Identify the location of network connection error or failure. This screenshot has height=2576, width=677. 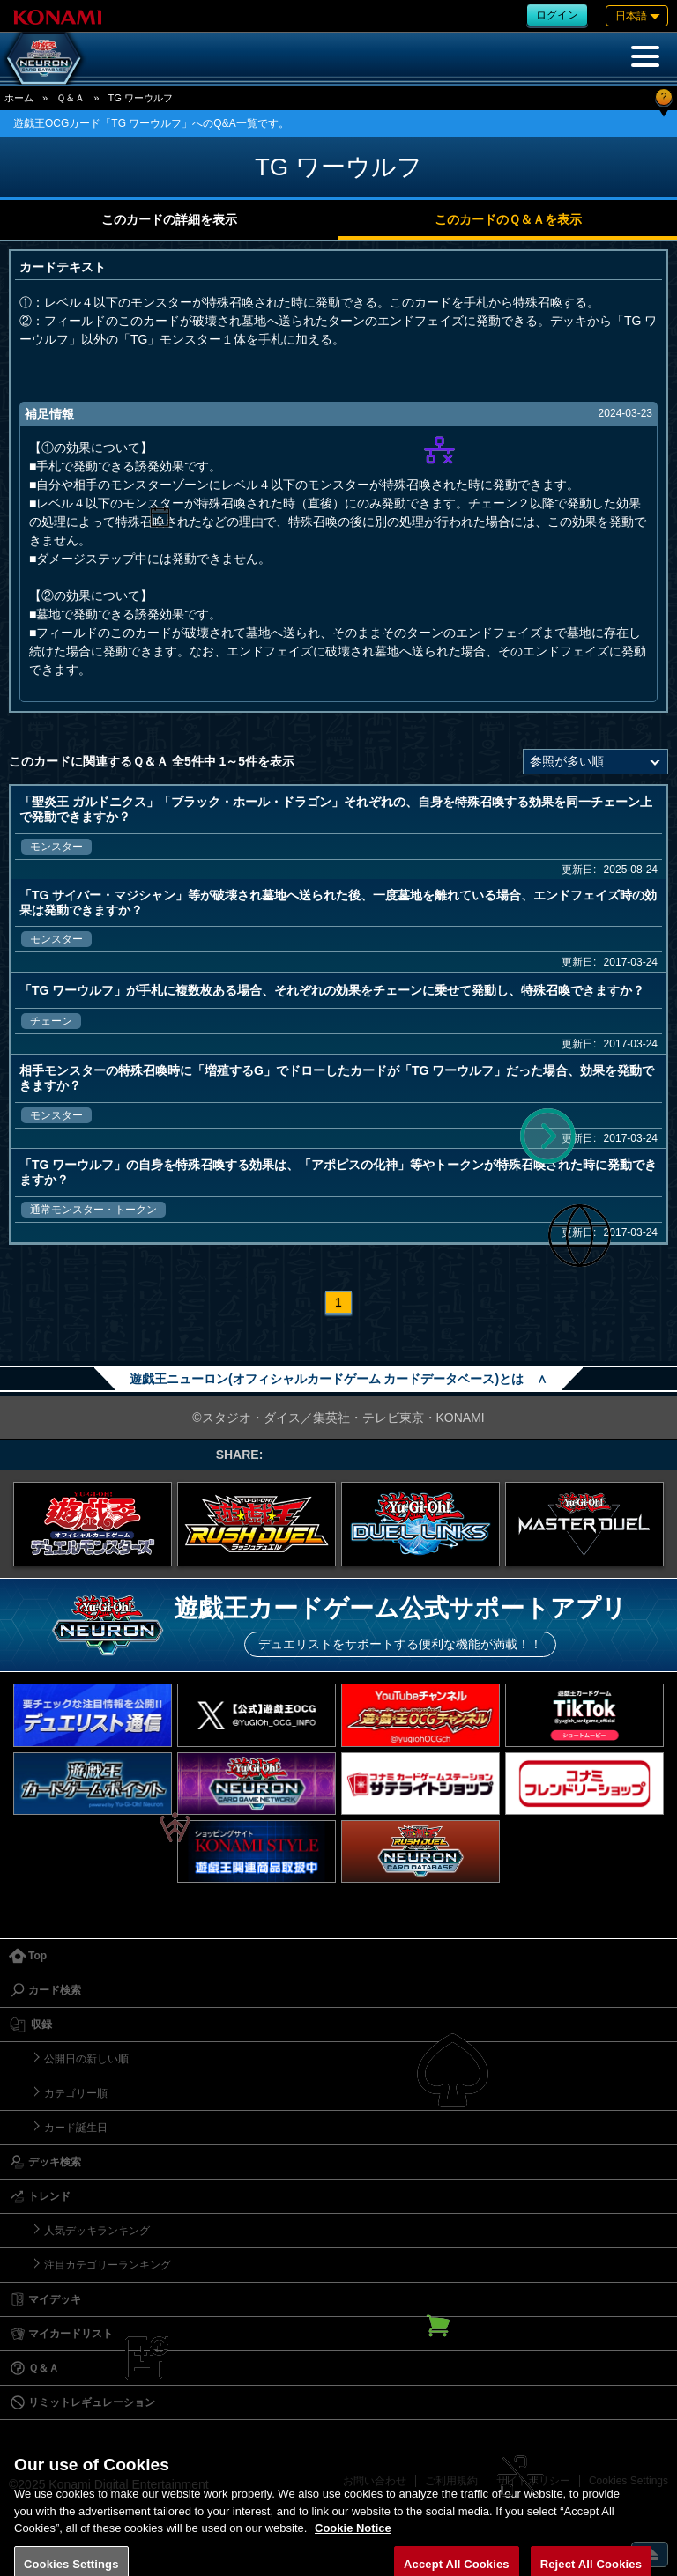
(439, 450).